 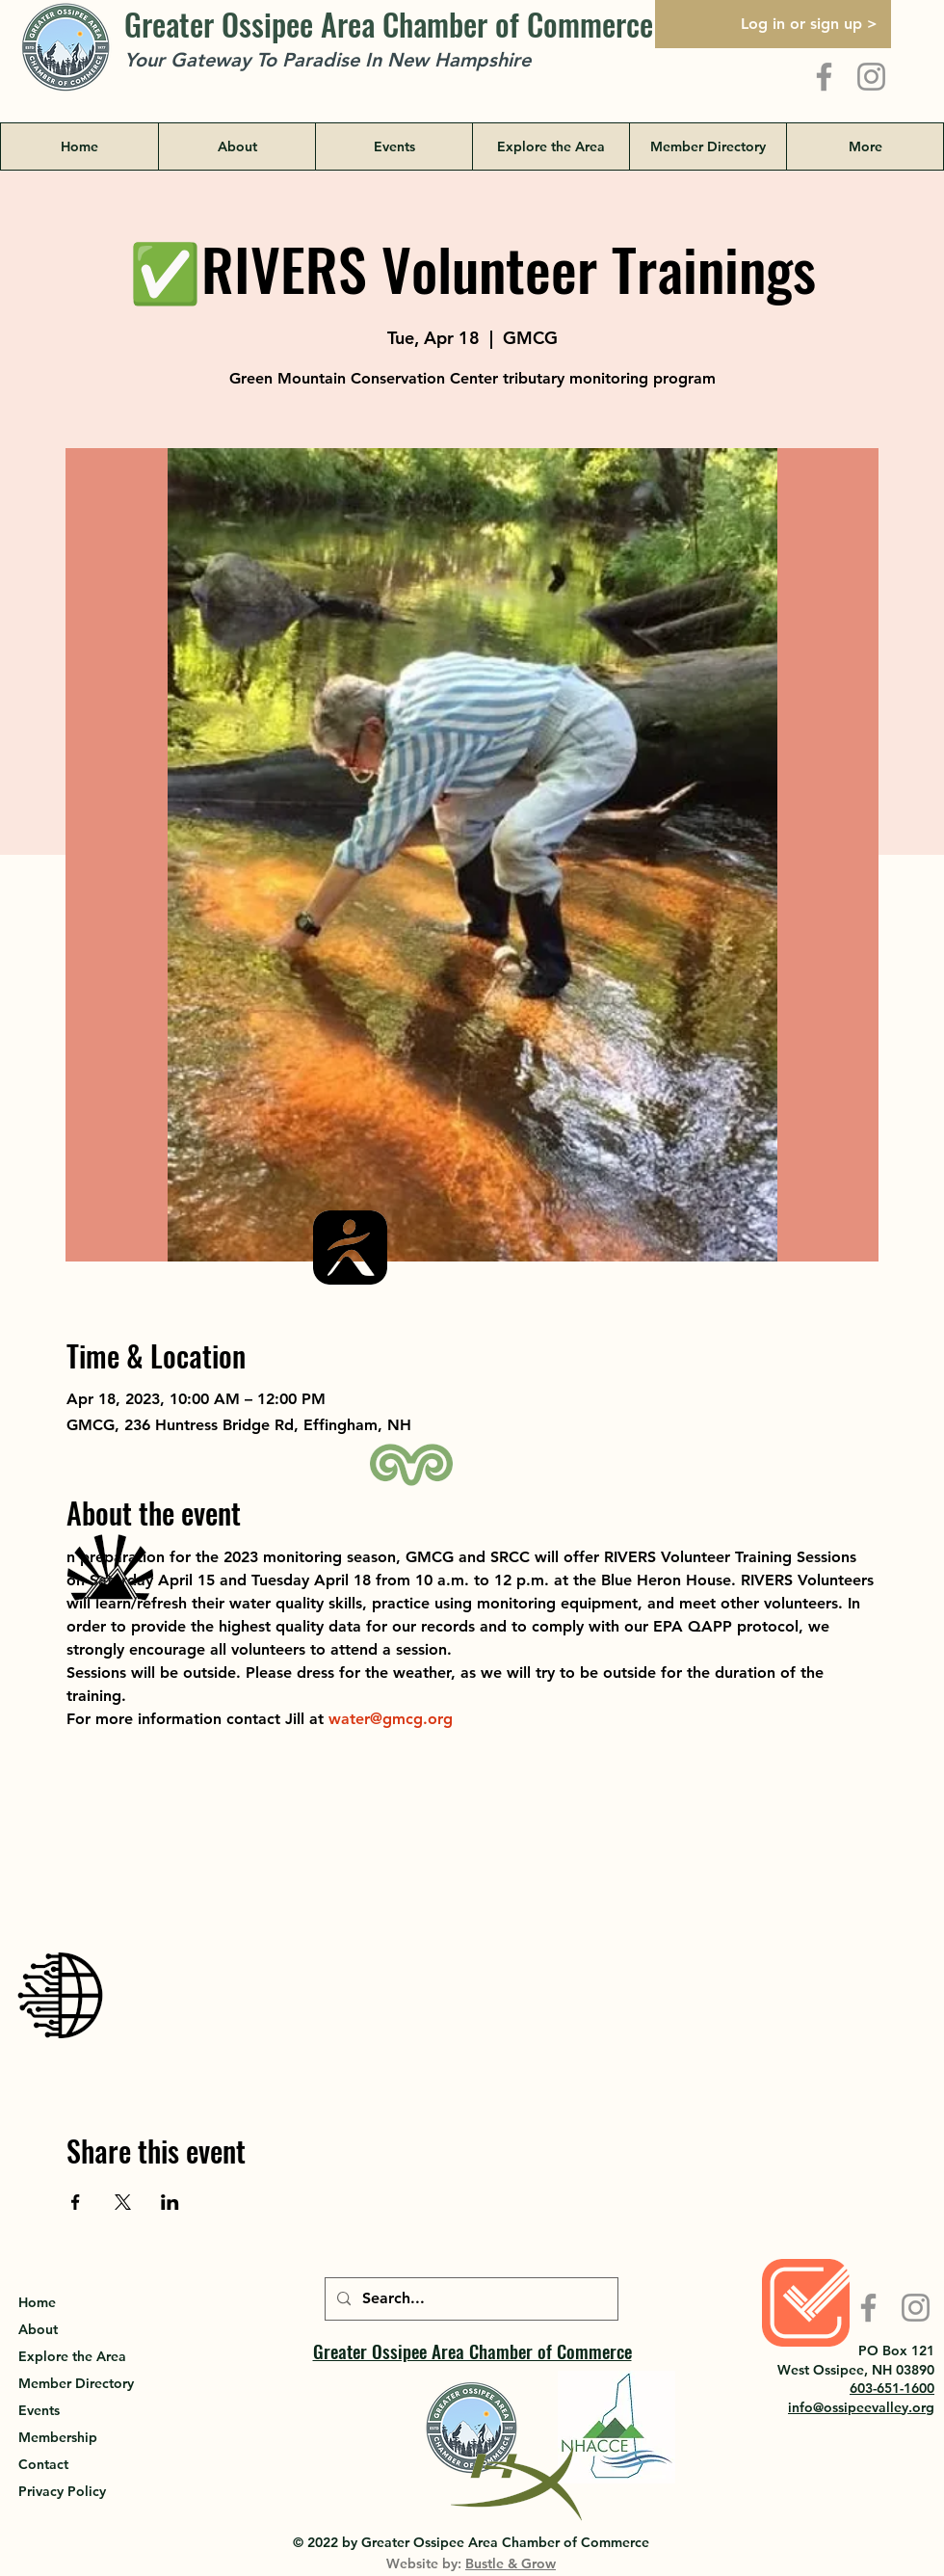 I want to click on open the trakt app, so click(x=805, y=2302).